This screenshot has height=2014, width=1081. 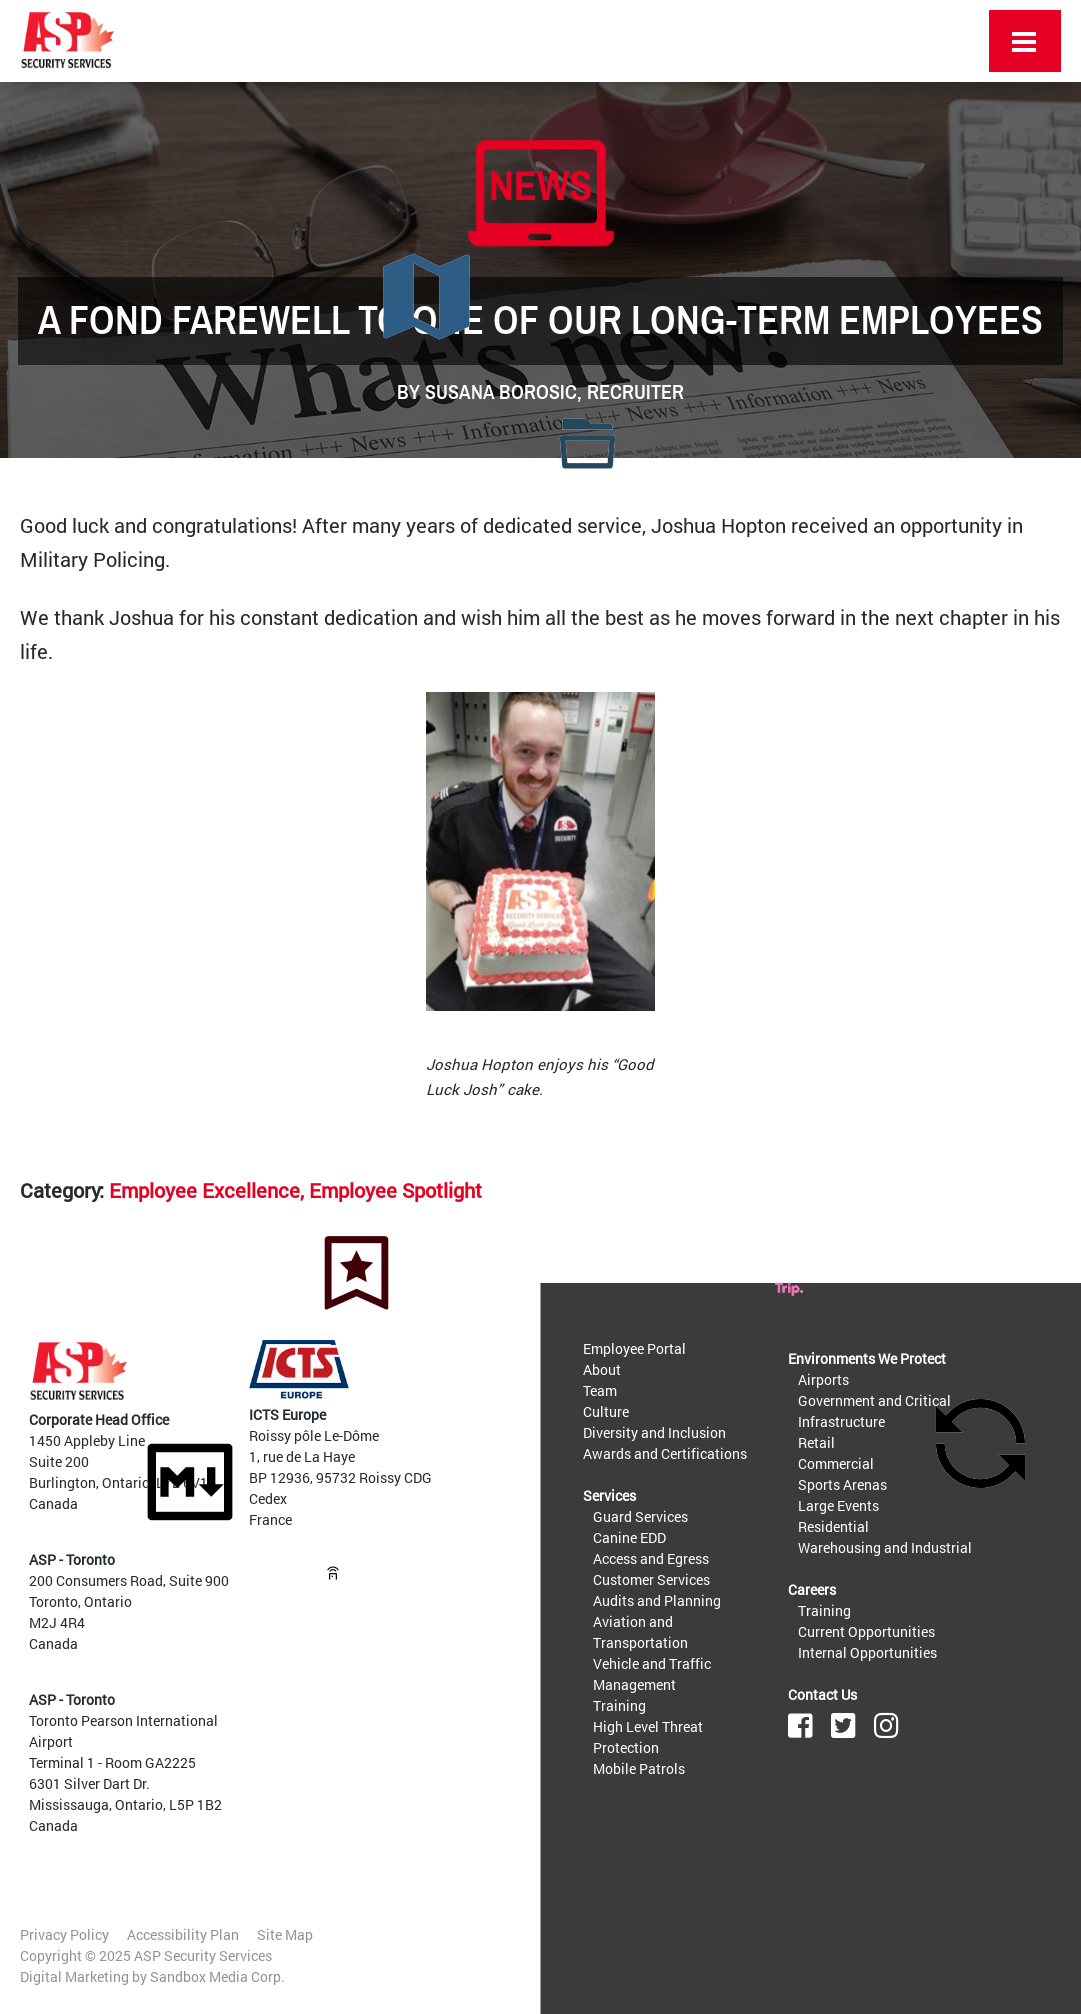 What do you see at coordinates (356, 1271) in the screenshot?
I see `bookmark this item as a favorite` at bounding box center [356, 1271].